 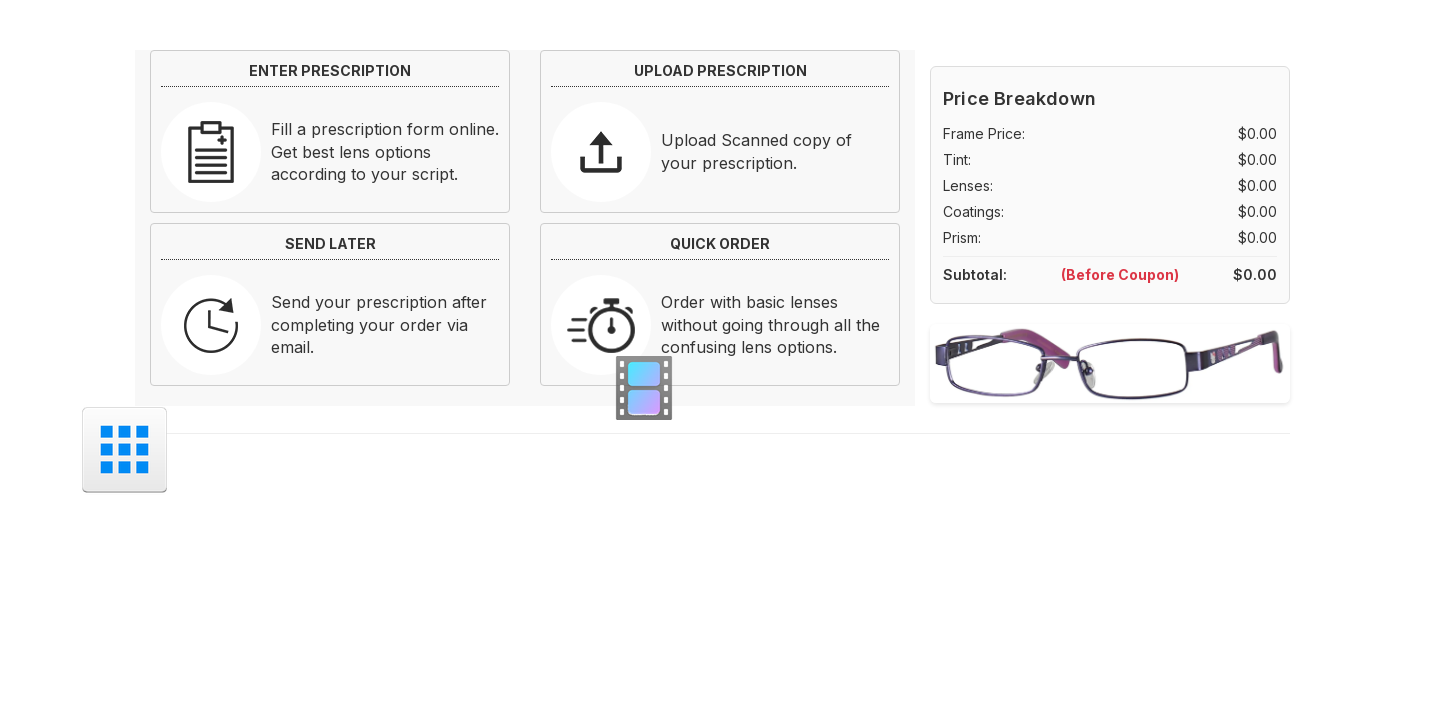 What do you see at coordinates (124, 449) in the screenshot?
I see `view items in grid layout` at bounding box center [124, 449].